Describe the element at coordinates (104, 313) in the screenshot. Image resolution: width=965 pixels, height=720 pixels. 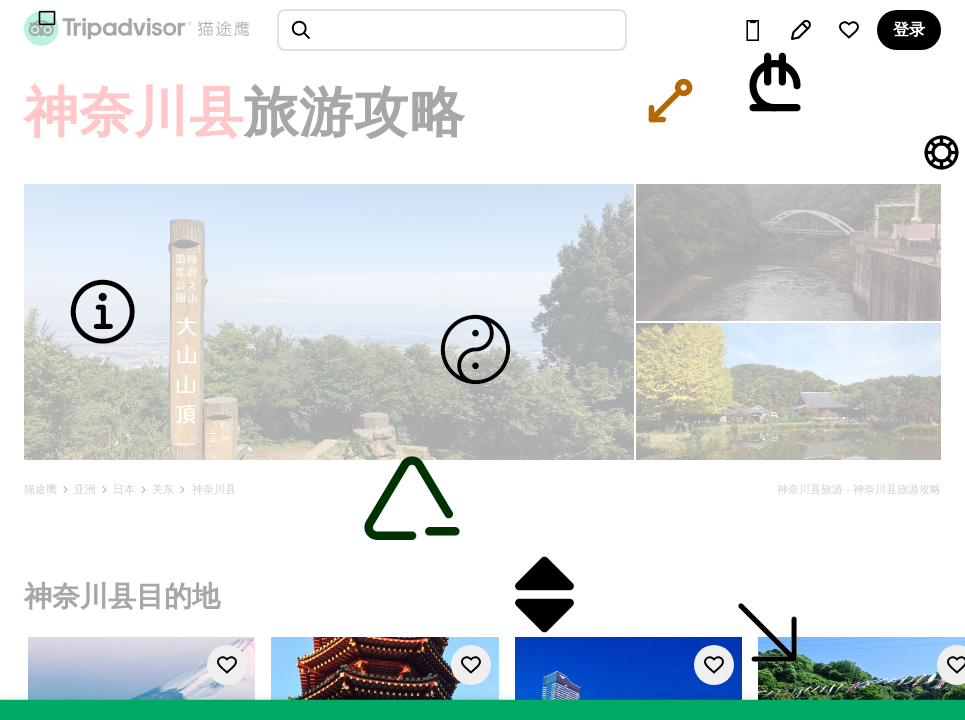
I see `view more information or details` at that location.